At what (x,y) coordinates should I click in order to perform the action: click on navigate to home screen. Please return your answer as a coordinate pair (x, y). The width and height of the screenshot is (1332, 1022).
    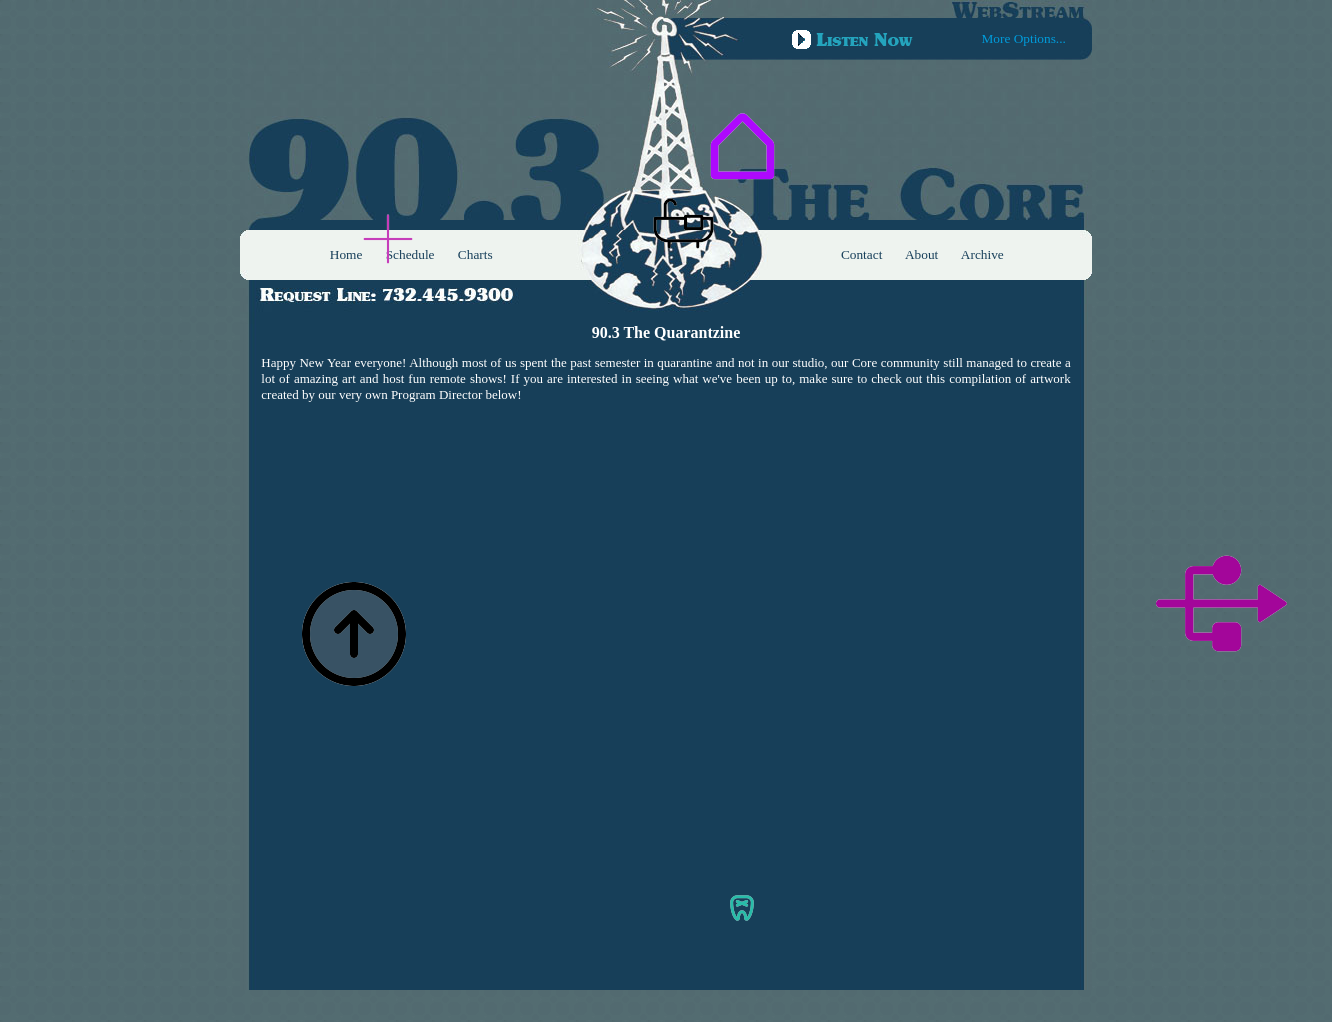
    Looking at the image, I should click on (742, 147).